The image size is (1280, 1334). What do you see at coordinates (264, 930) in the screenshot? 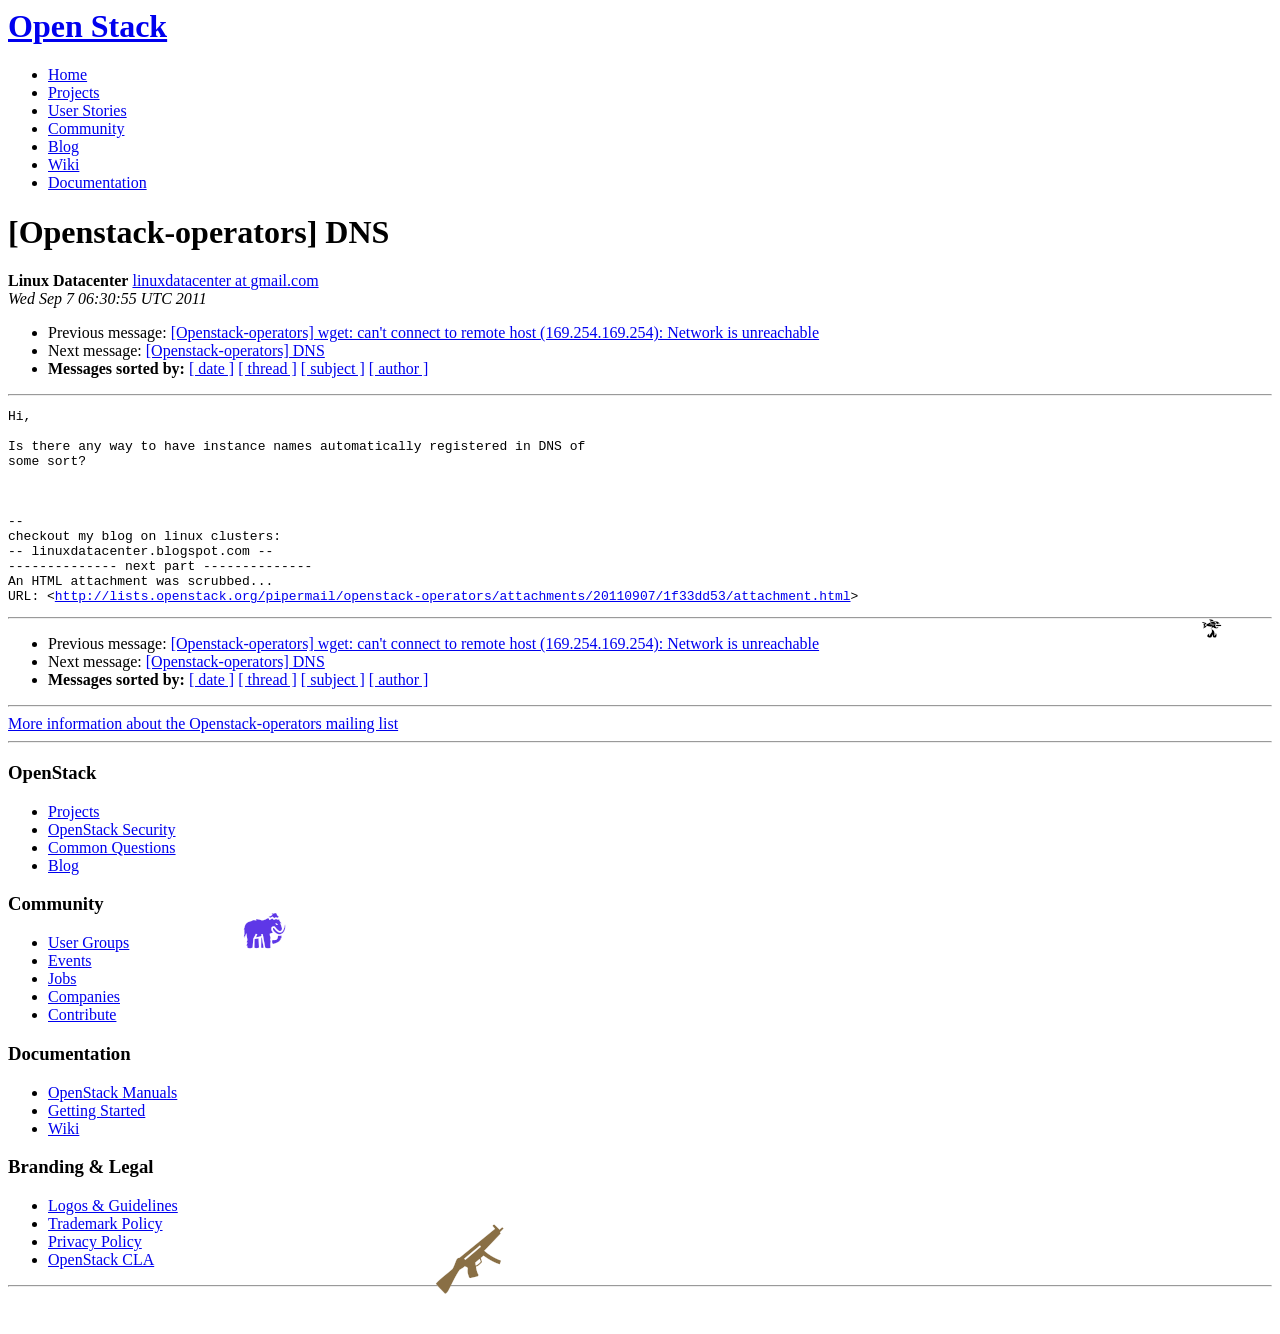
I see `prehistoric or ice age themed game category` at bounding box center [264, 930].